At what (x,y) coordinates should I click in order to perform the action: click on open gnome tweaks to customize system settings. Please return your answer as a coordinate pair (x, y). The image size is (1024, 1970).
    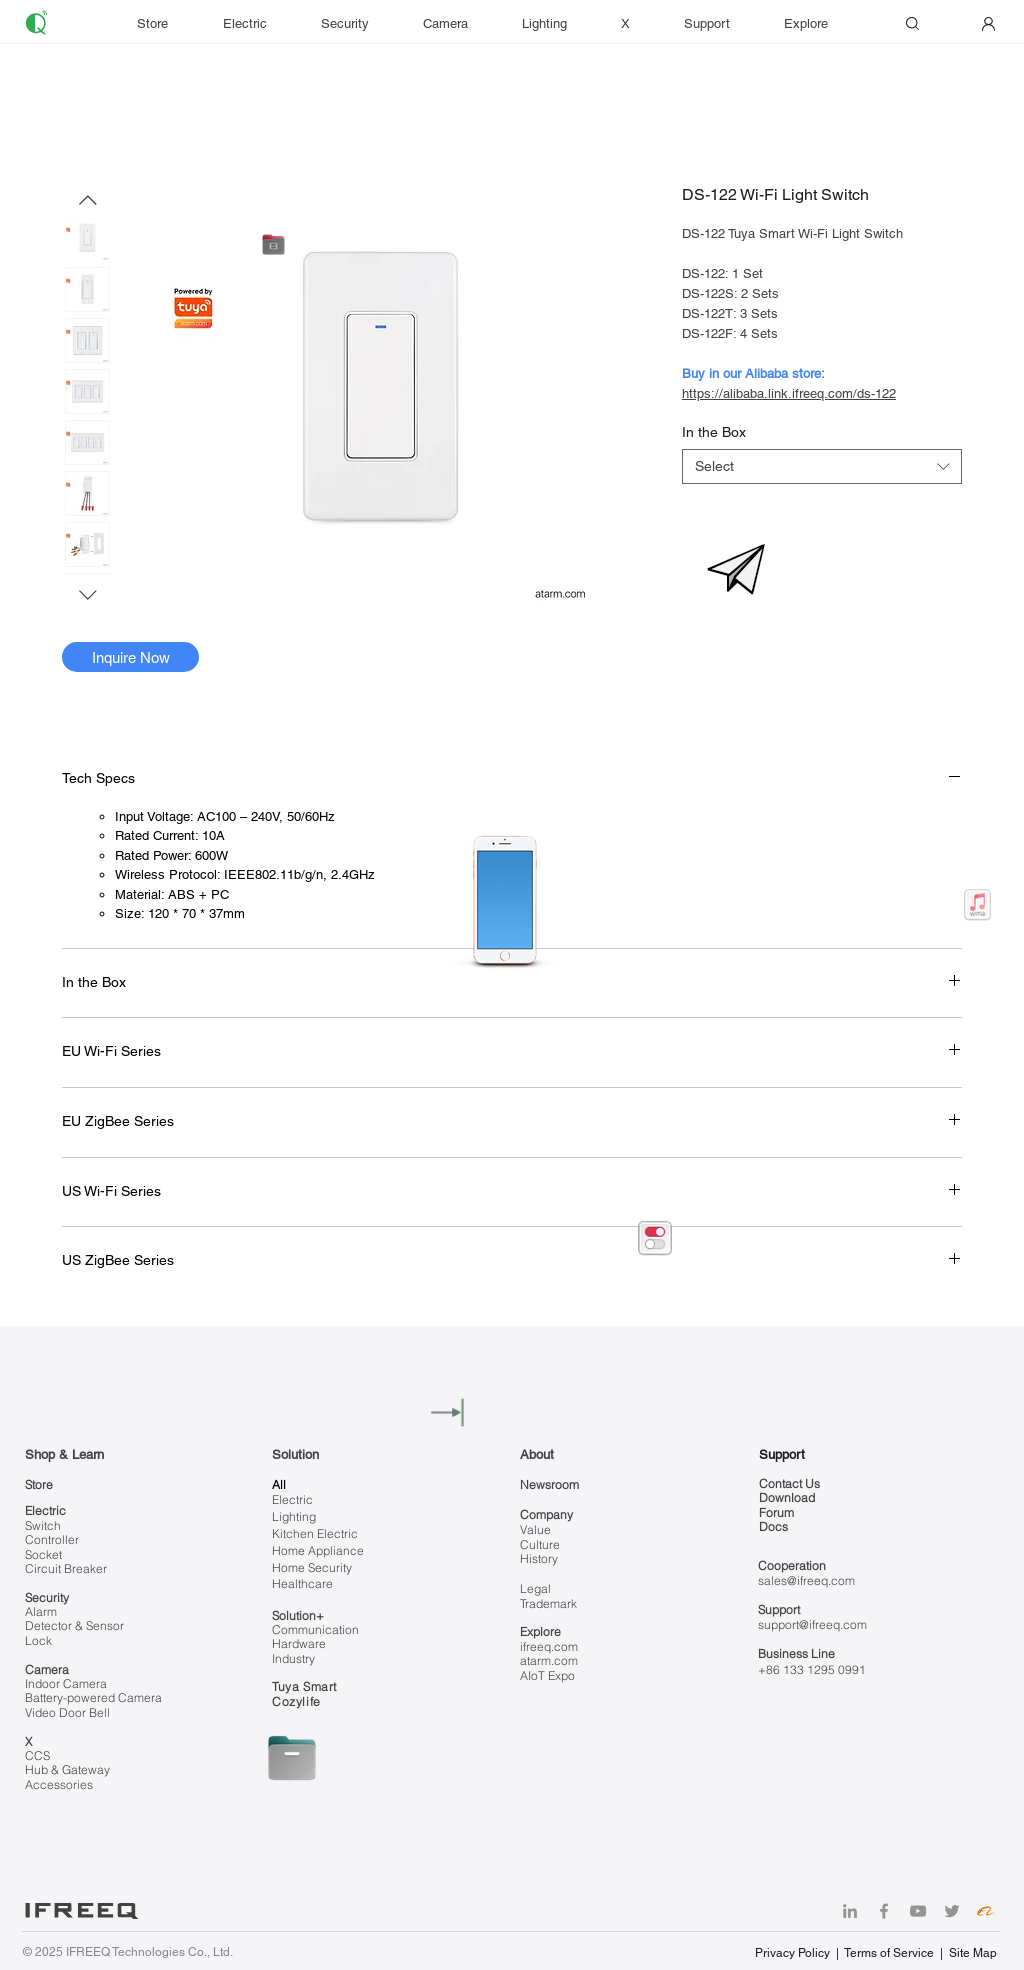
    Looking at the image, I should click on (655, 1238).